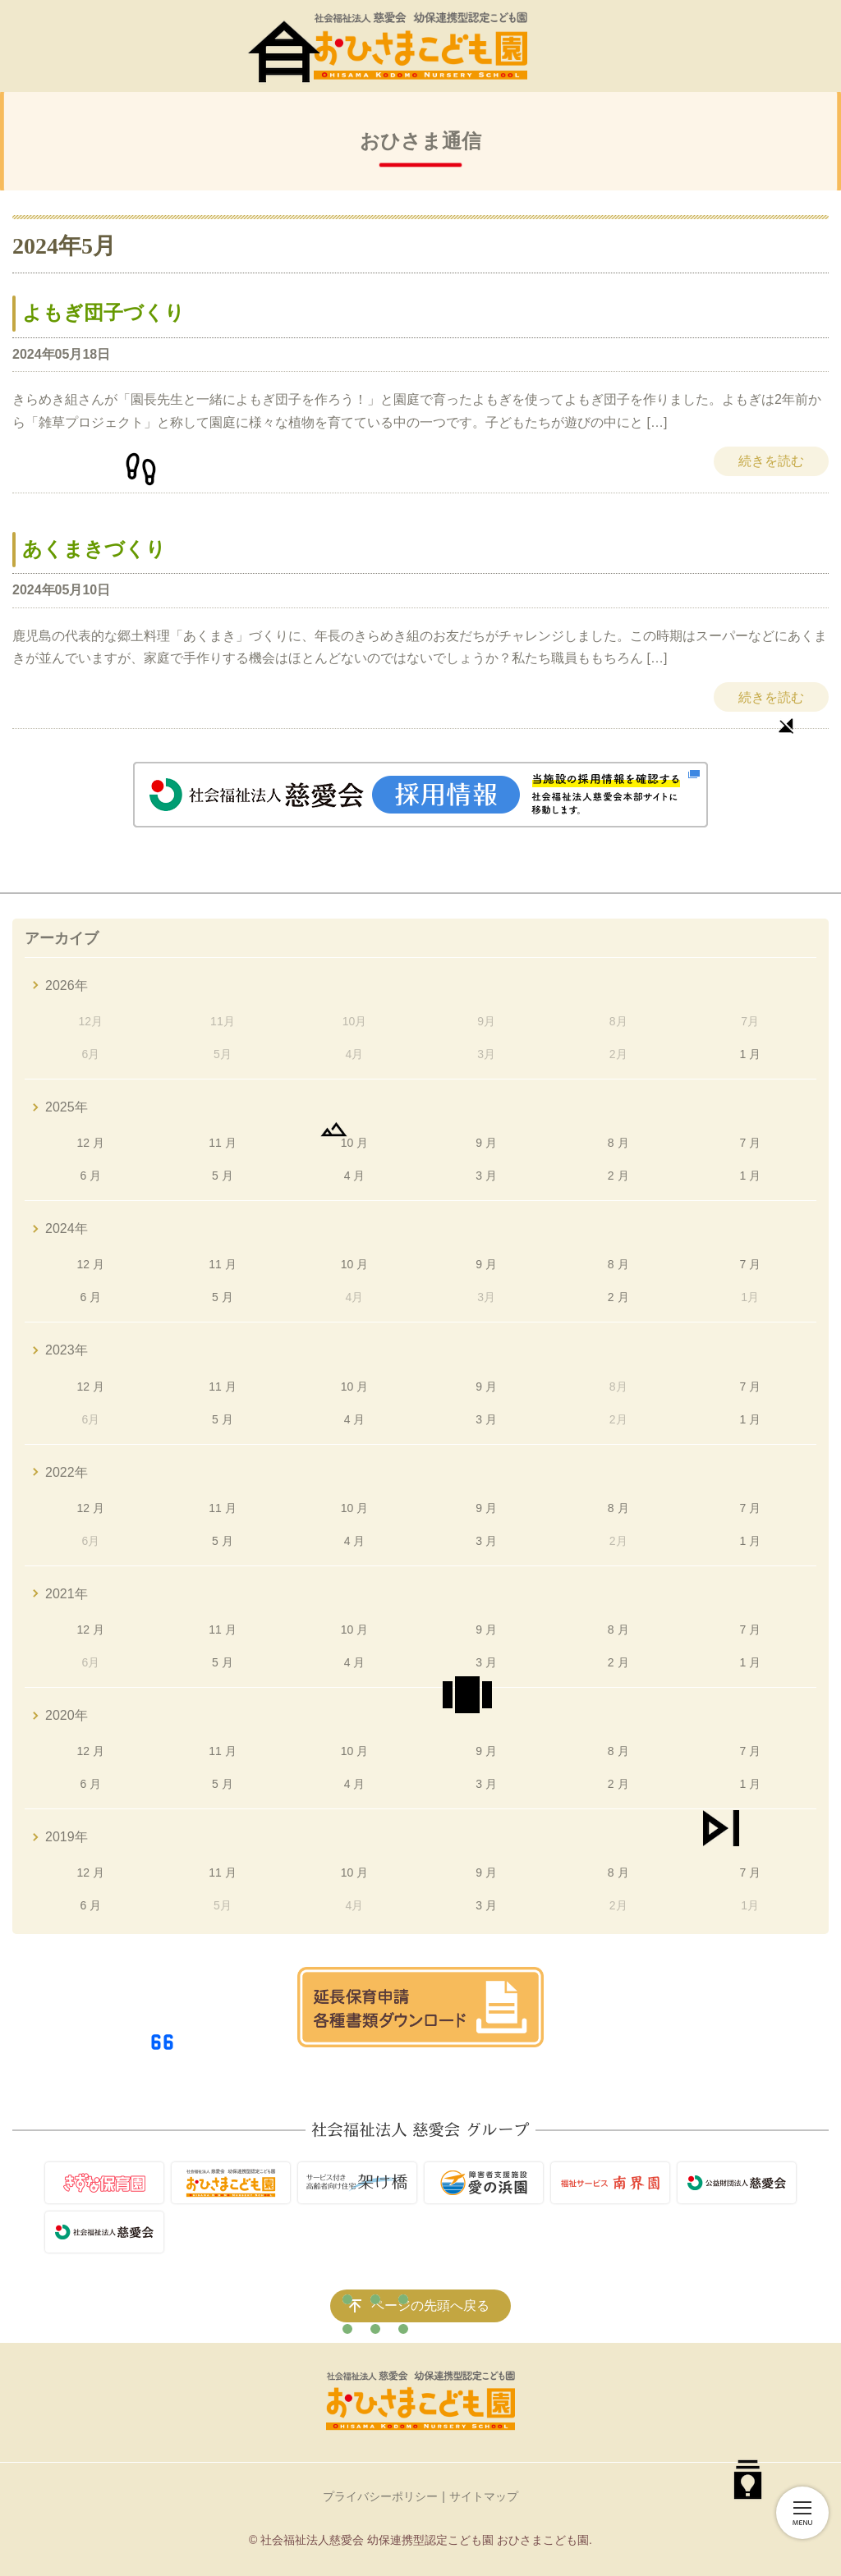 The height and width of the screenshot is (2576, 841). I want to click on view content in carousel mode, so click(467, 1696).